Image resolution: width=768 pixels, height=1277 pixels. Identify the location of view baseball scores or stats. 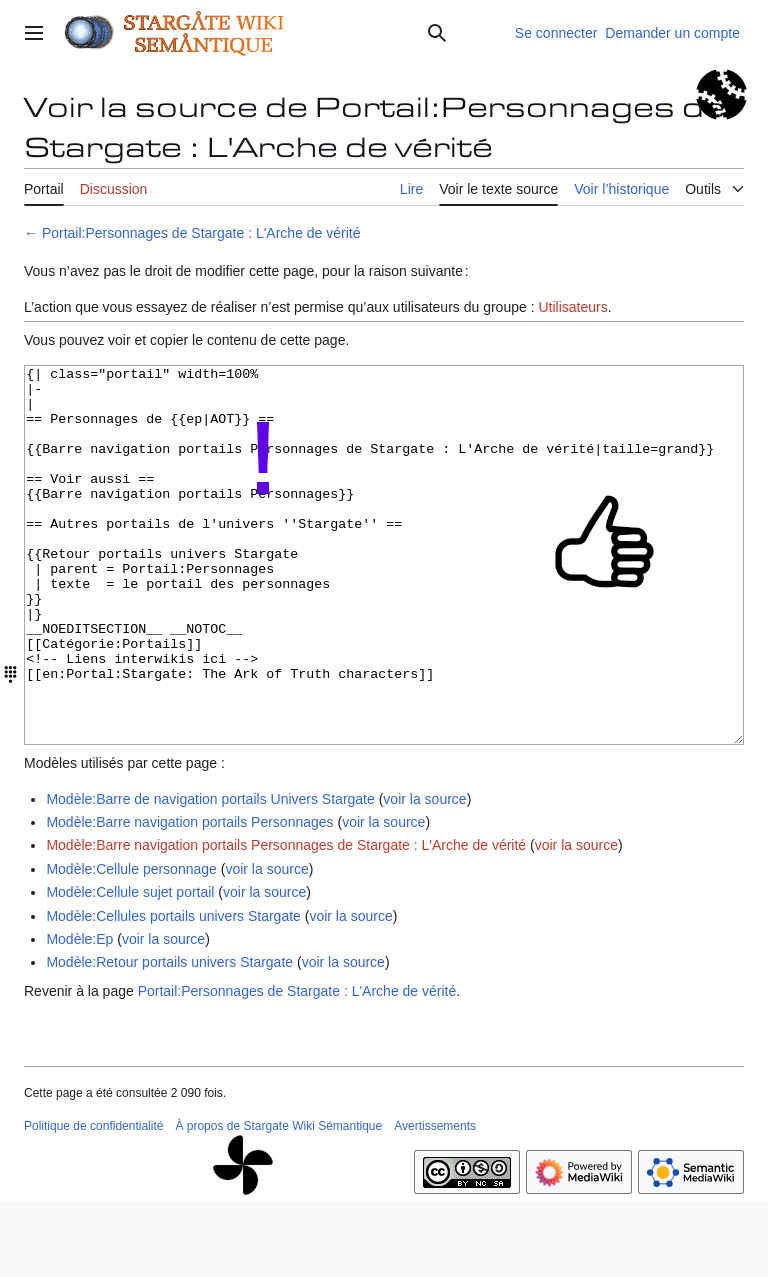
(721, 94).